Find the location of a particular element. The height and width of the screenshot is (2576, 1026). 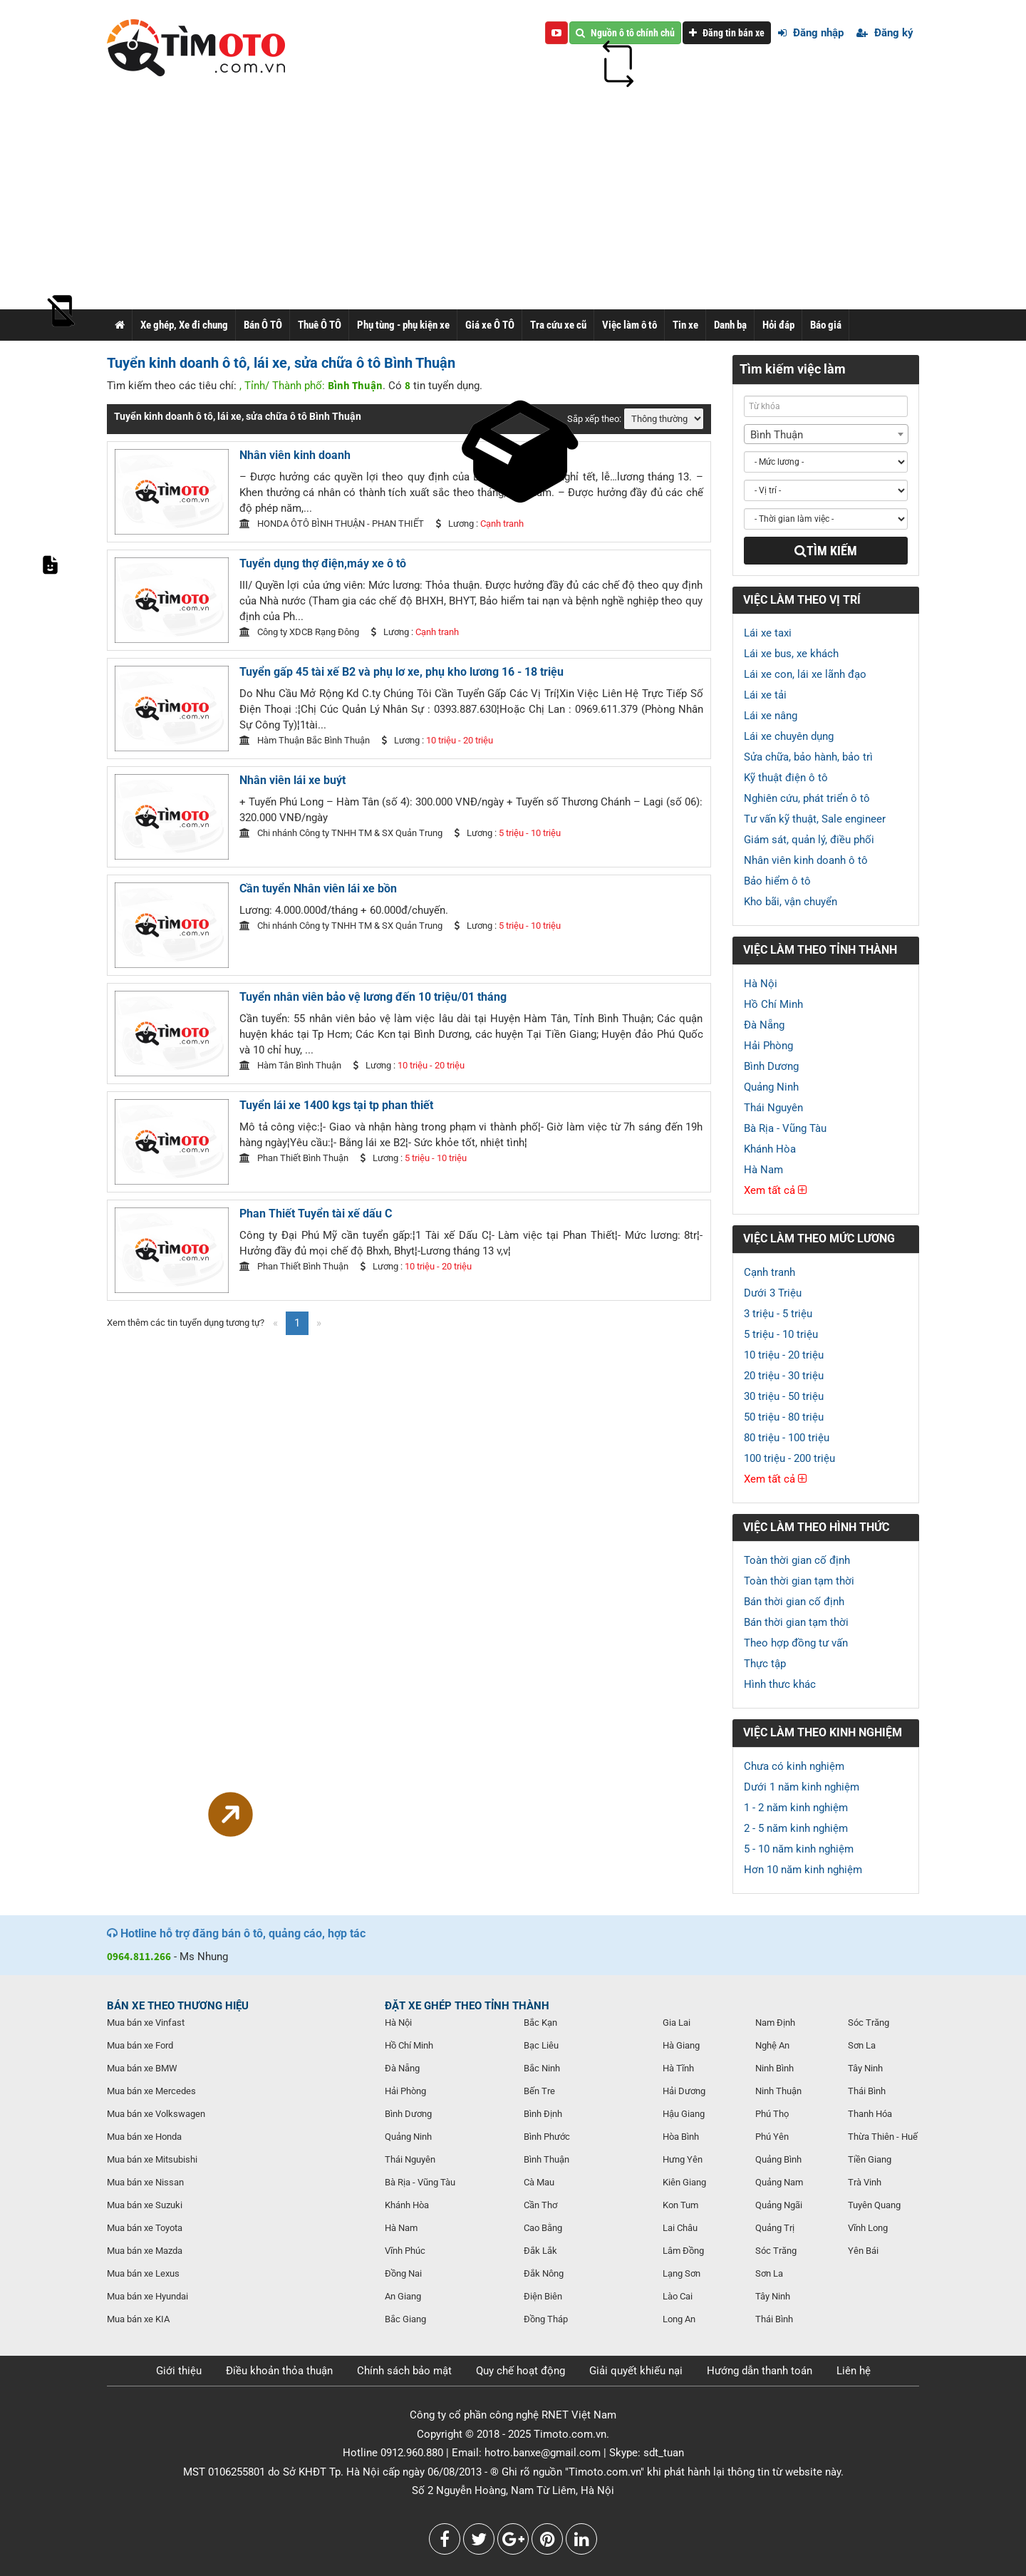

view a friendly or positive document is located at coordinates (50, 565).